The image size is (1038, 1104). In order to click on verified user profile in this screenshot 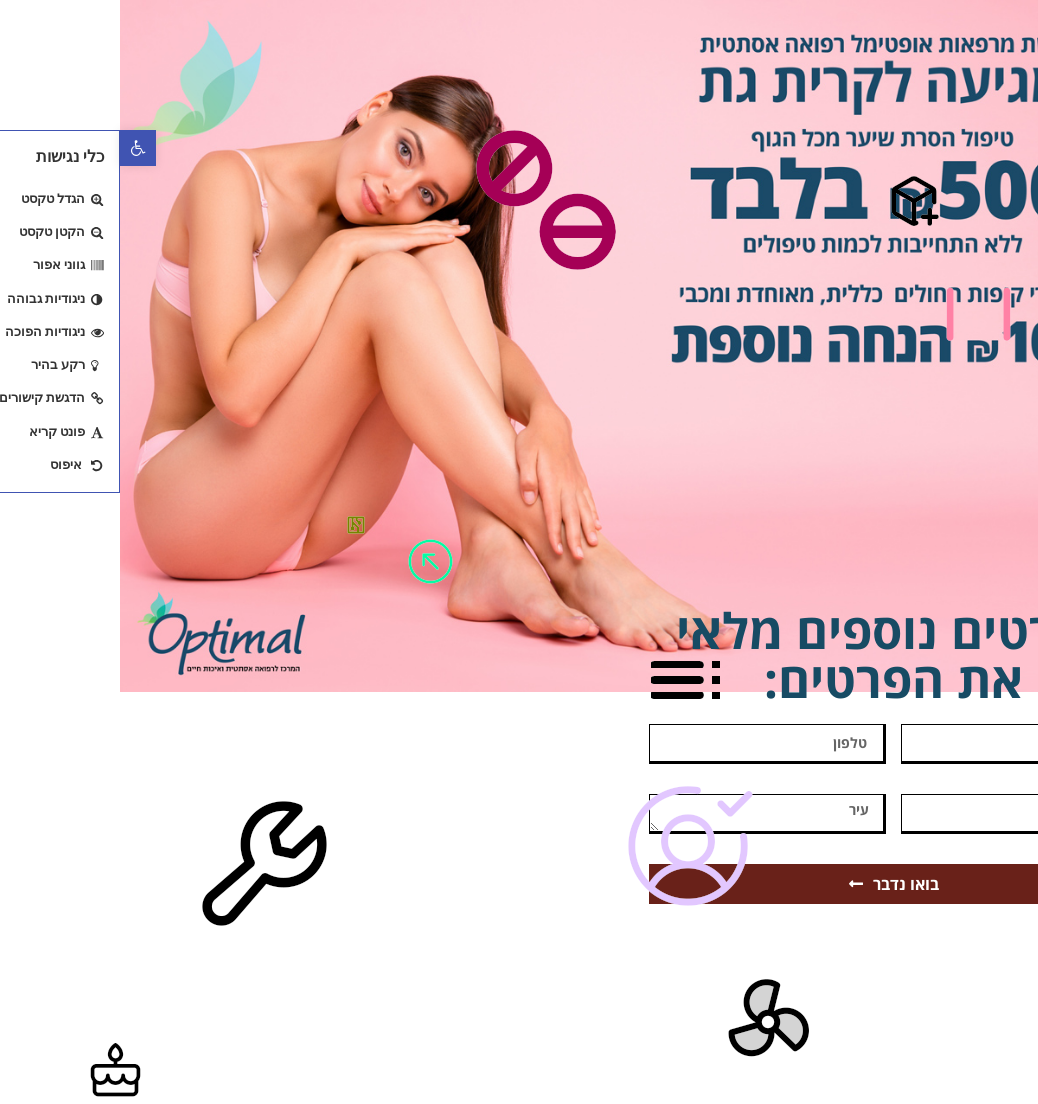, I will do `click(688, 846)`.